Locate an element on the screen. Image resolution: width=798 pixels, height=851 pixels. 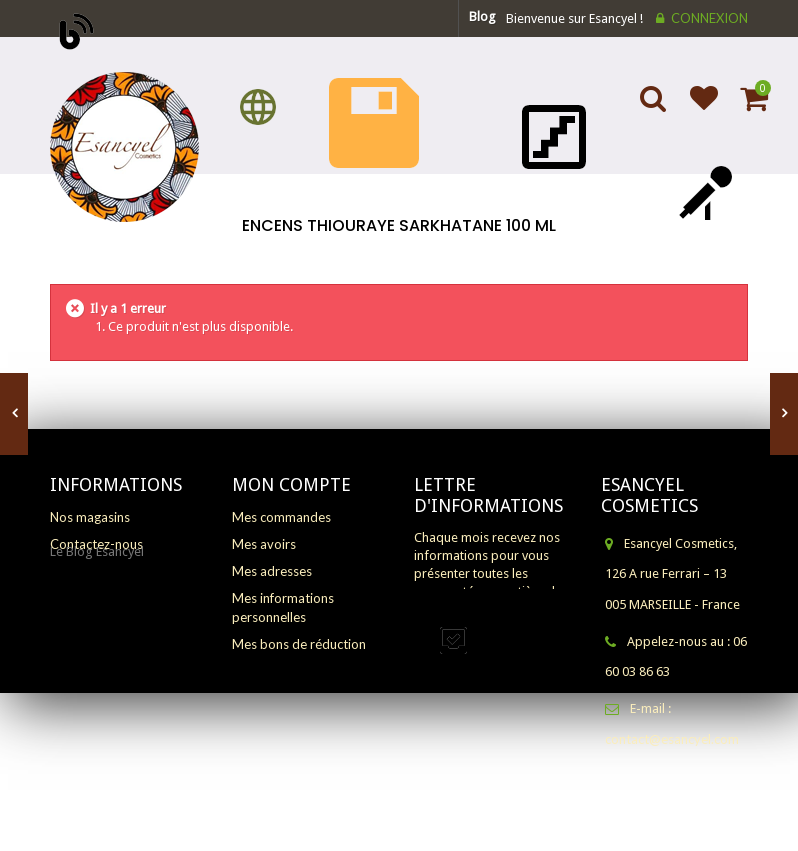
access artist or musician profile is located at coordinates (705, 193).